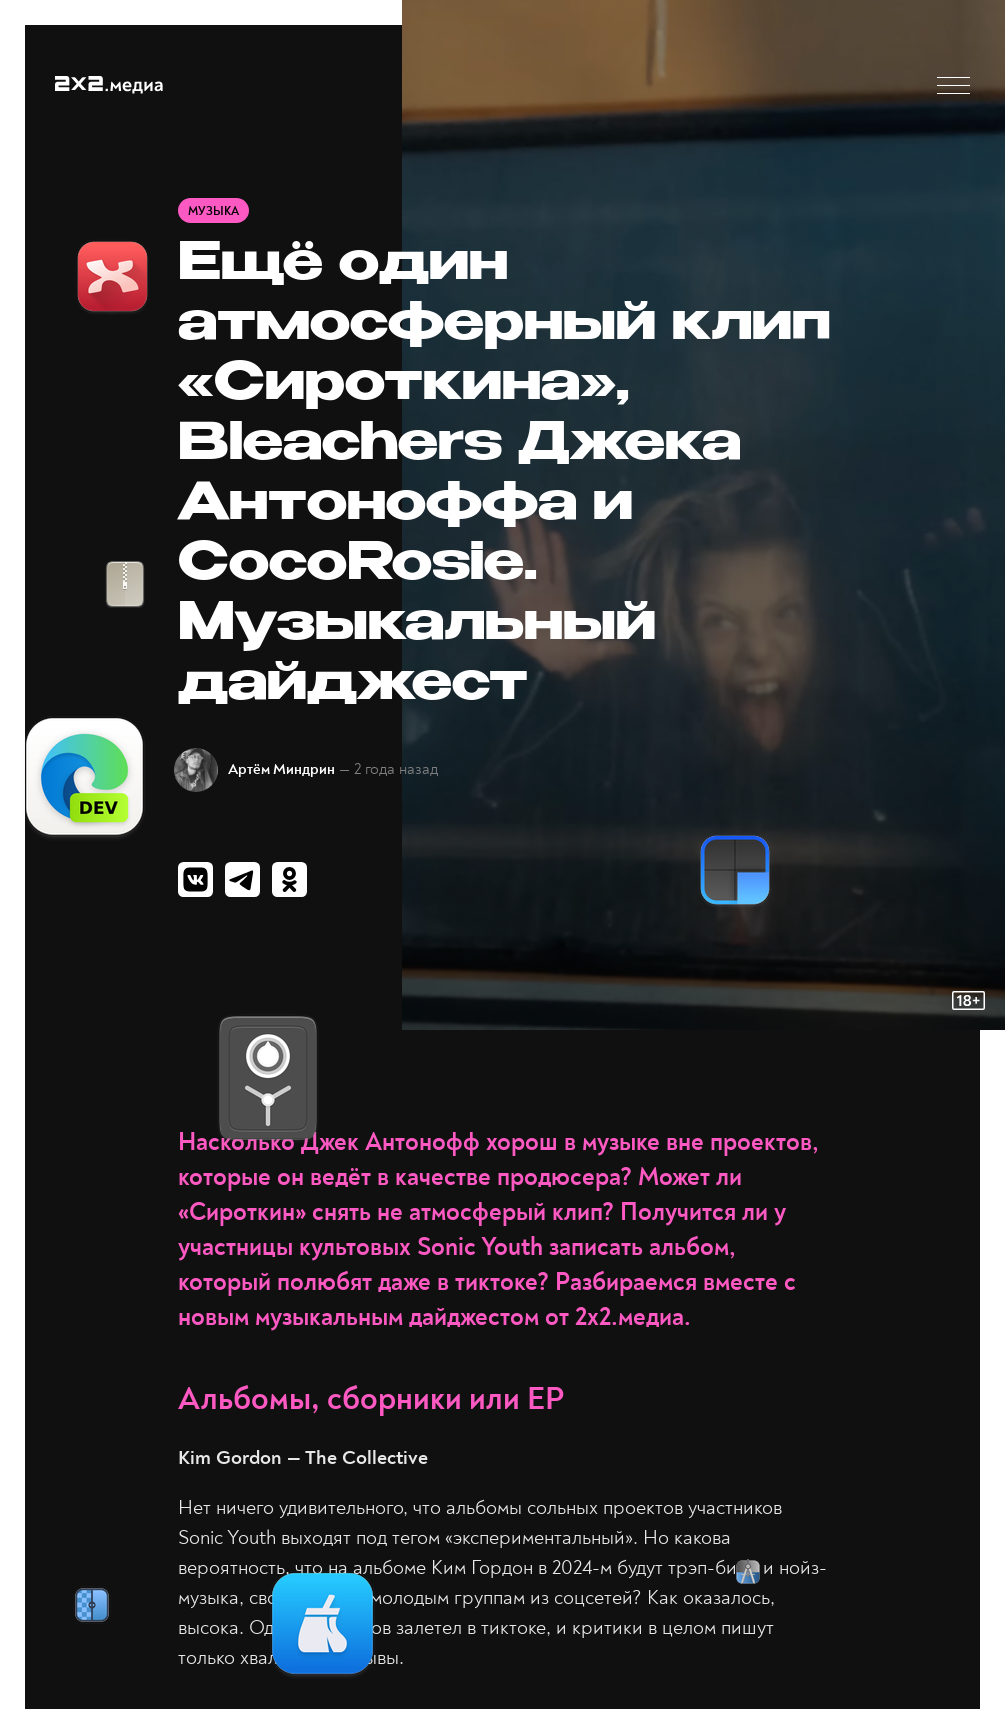 The image size is (1005, 1709). I want to click on open engrampa archive manager, so click(125, 584).